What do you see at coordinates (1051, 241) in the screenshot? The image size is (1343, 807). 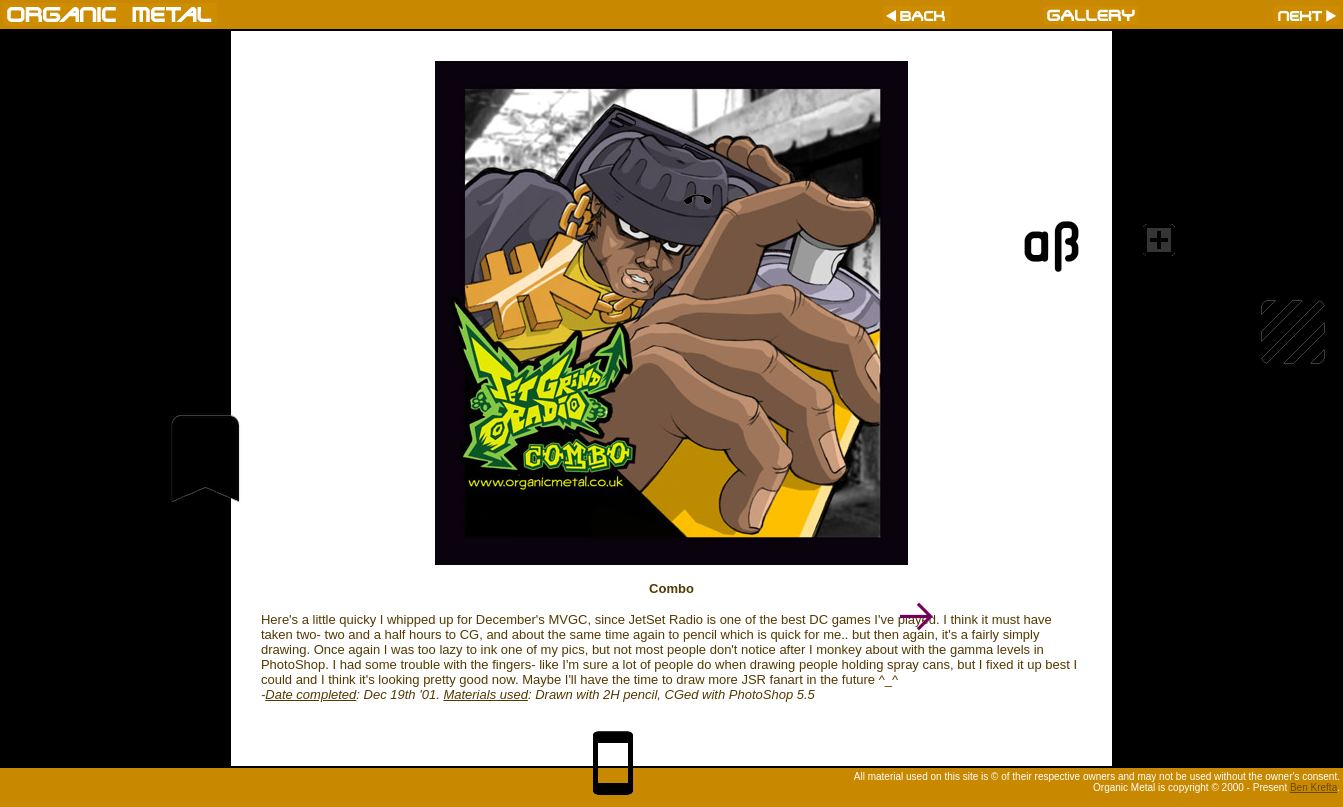 I see `switch to greek alphabet input` at bounding box center [1051, 241].